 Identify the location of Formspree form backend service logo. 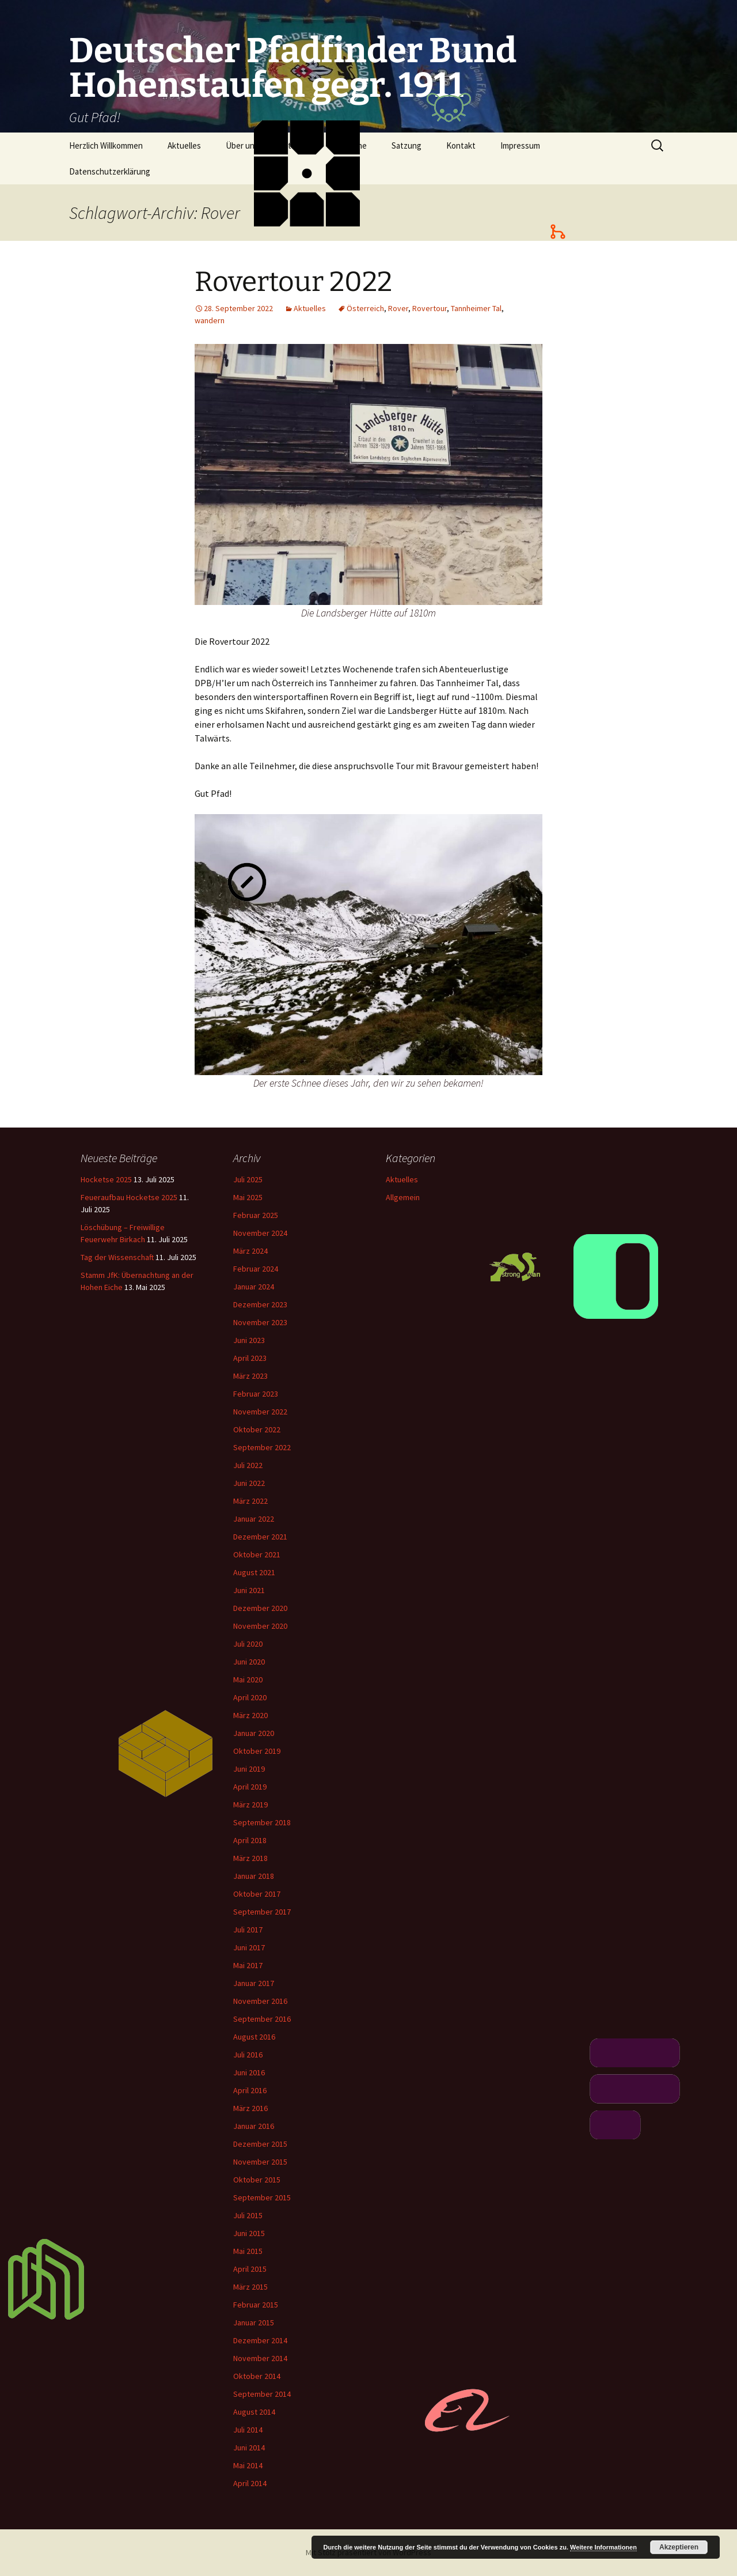
(635, 2089).